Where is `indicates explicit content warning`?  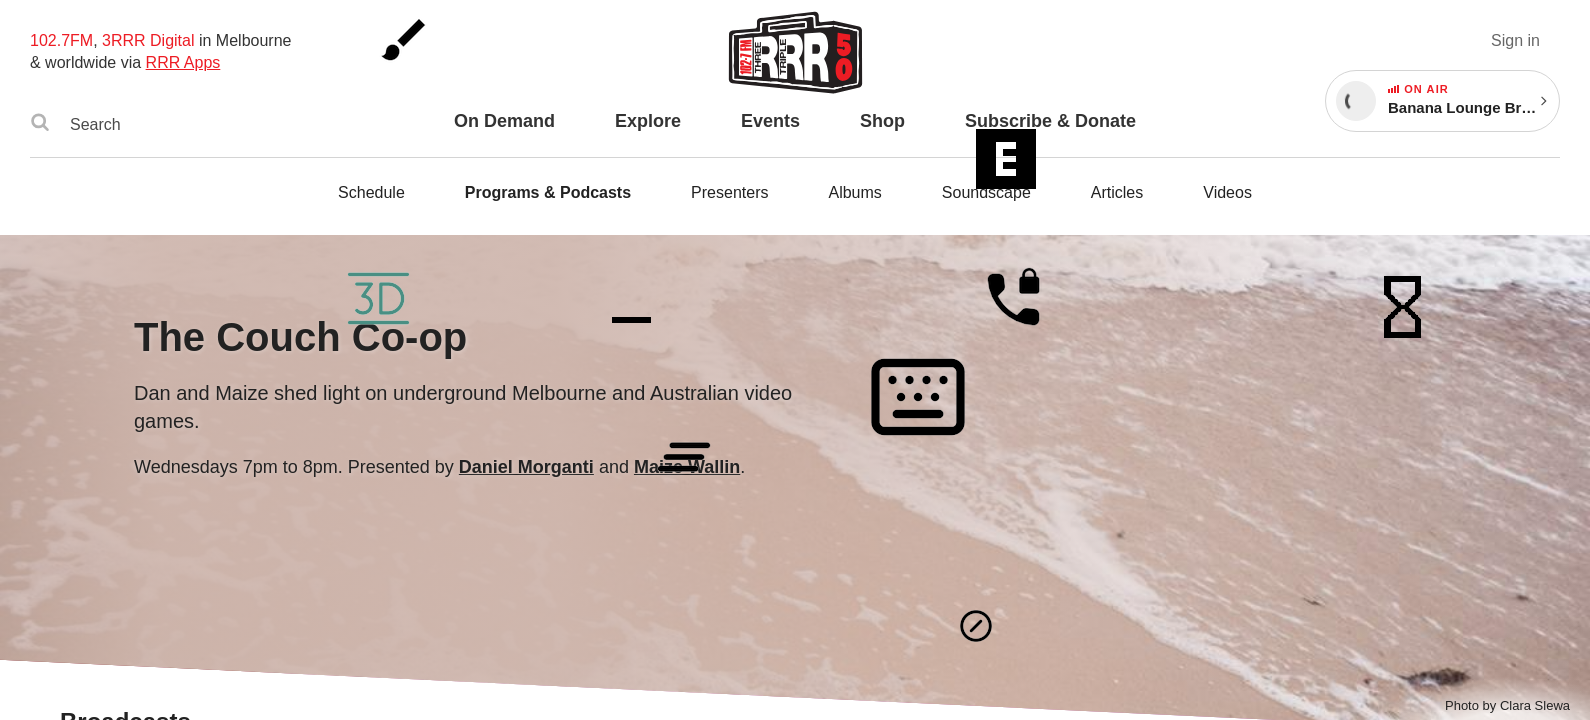 indicates explicit content warning is located at coordinates (1006, 159).